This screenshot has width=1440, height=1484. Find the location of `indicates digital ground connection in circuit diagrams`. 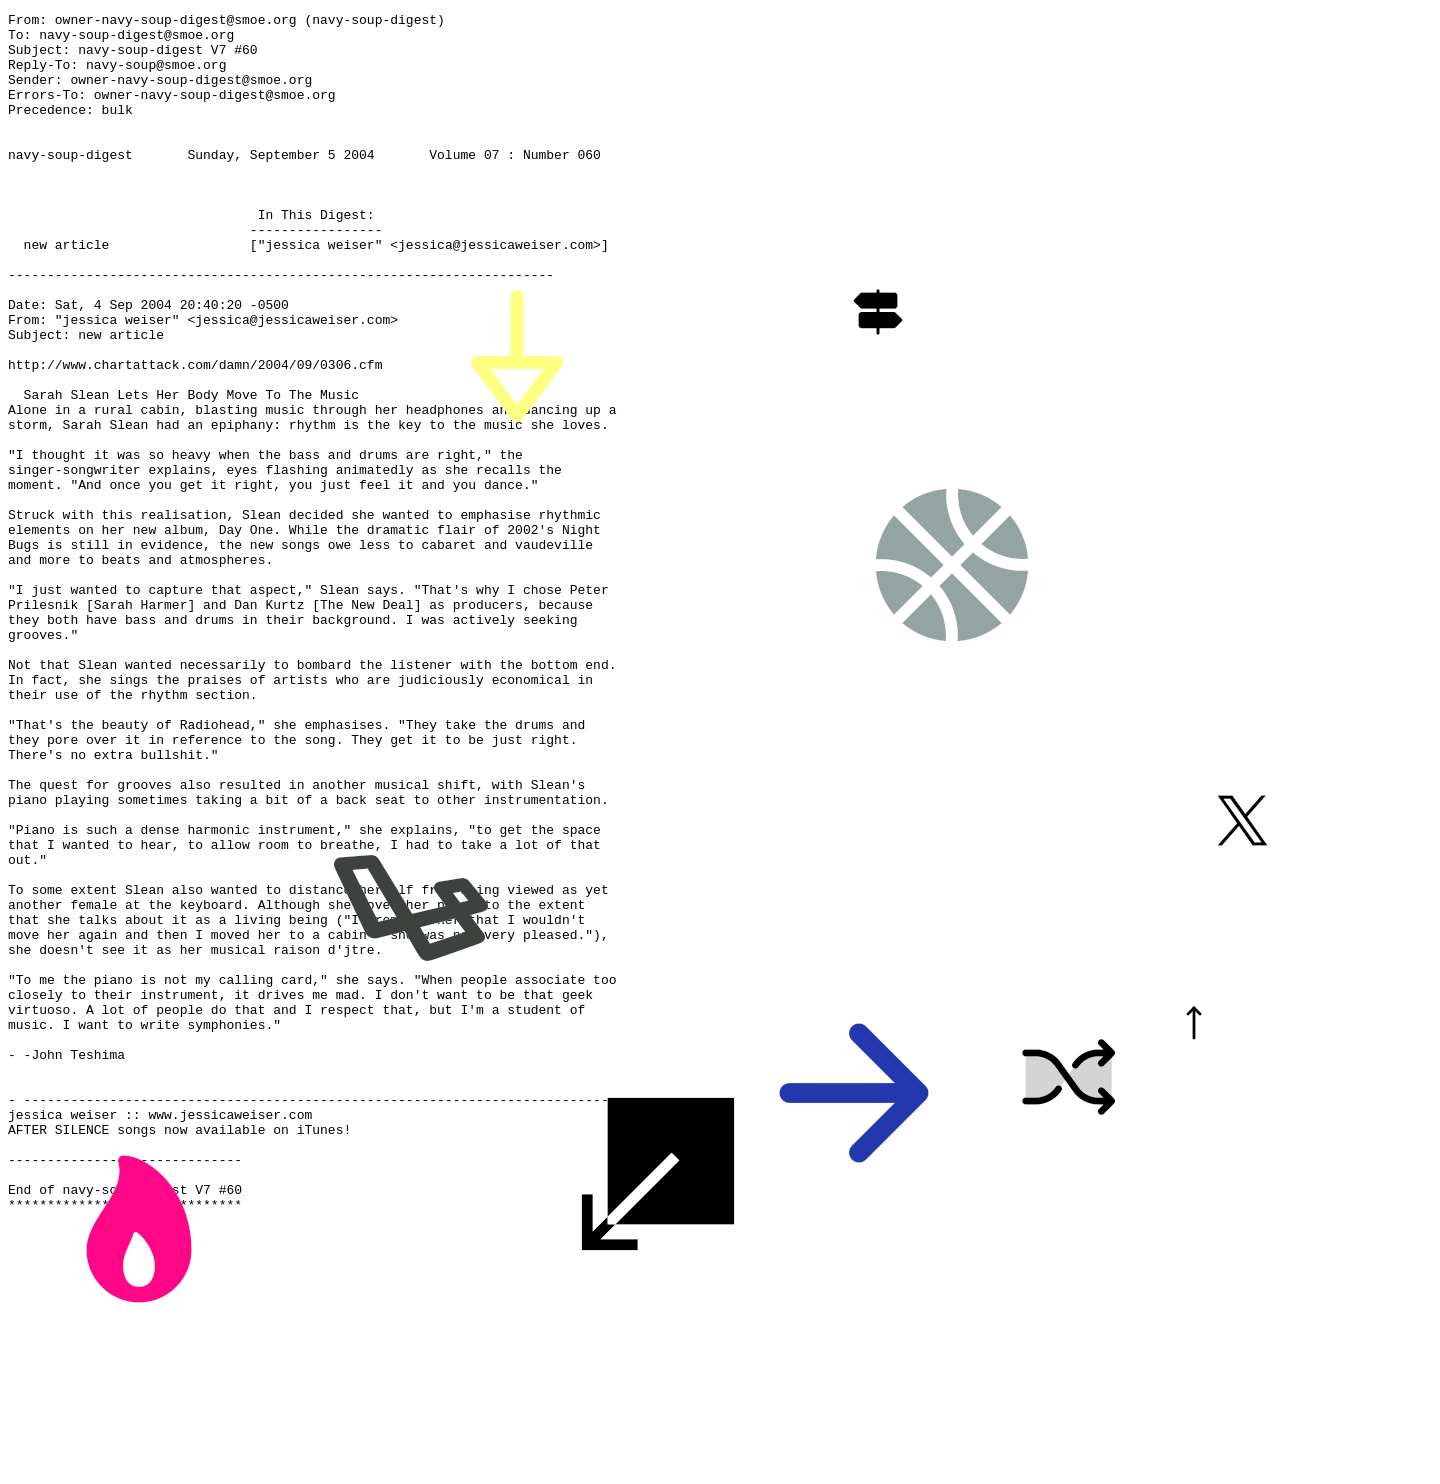

indicates digital ground connection in circuit diagrams is located at coordinates (517, 356).